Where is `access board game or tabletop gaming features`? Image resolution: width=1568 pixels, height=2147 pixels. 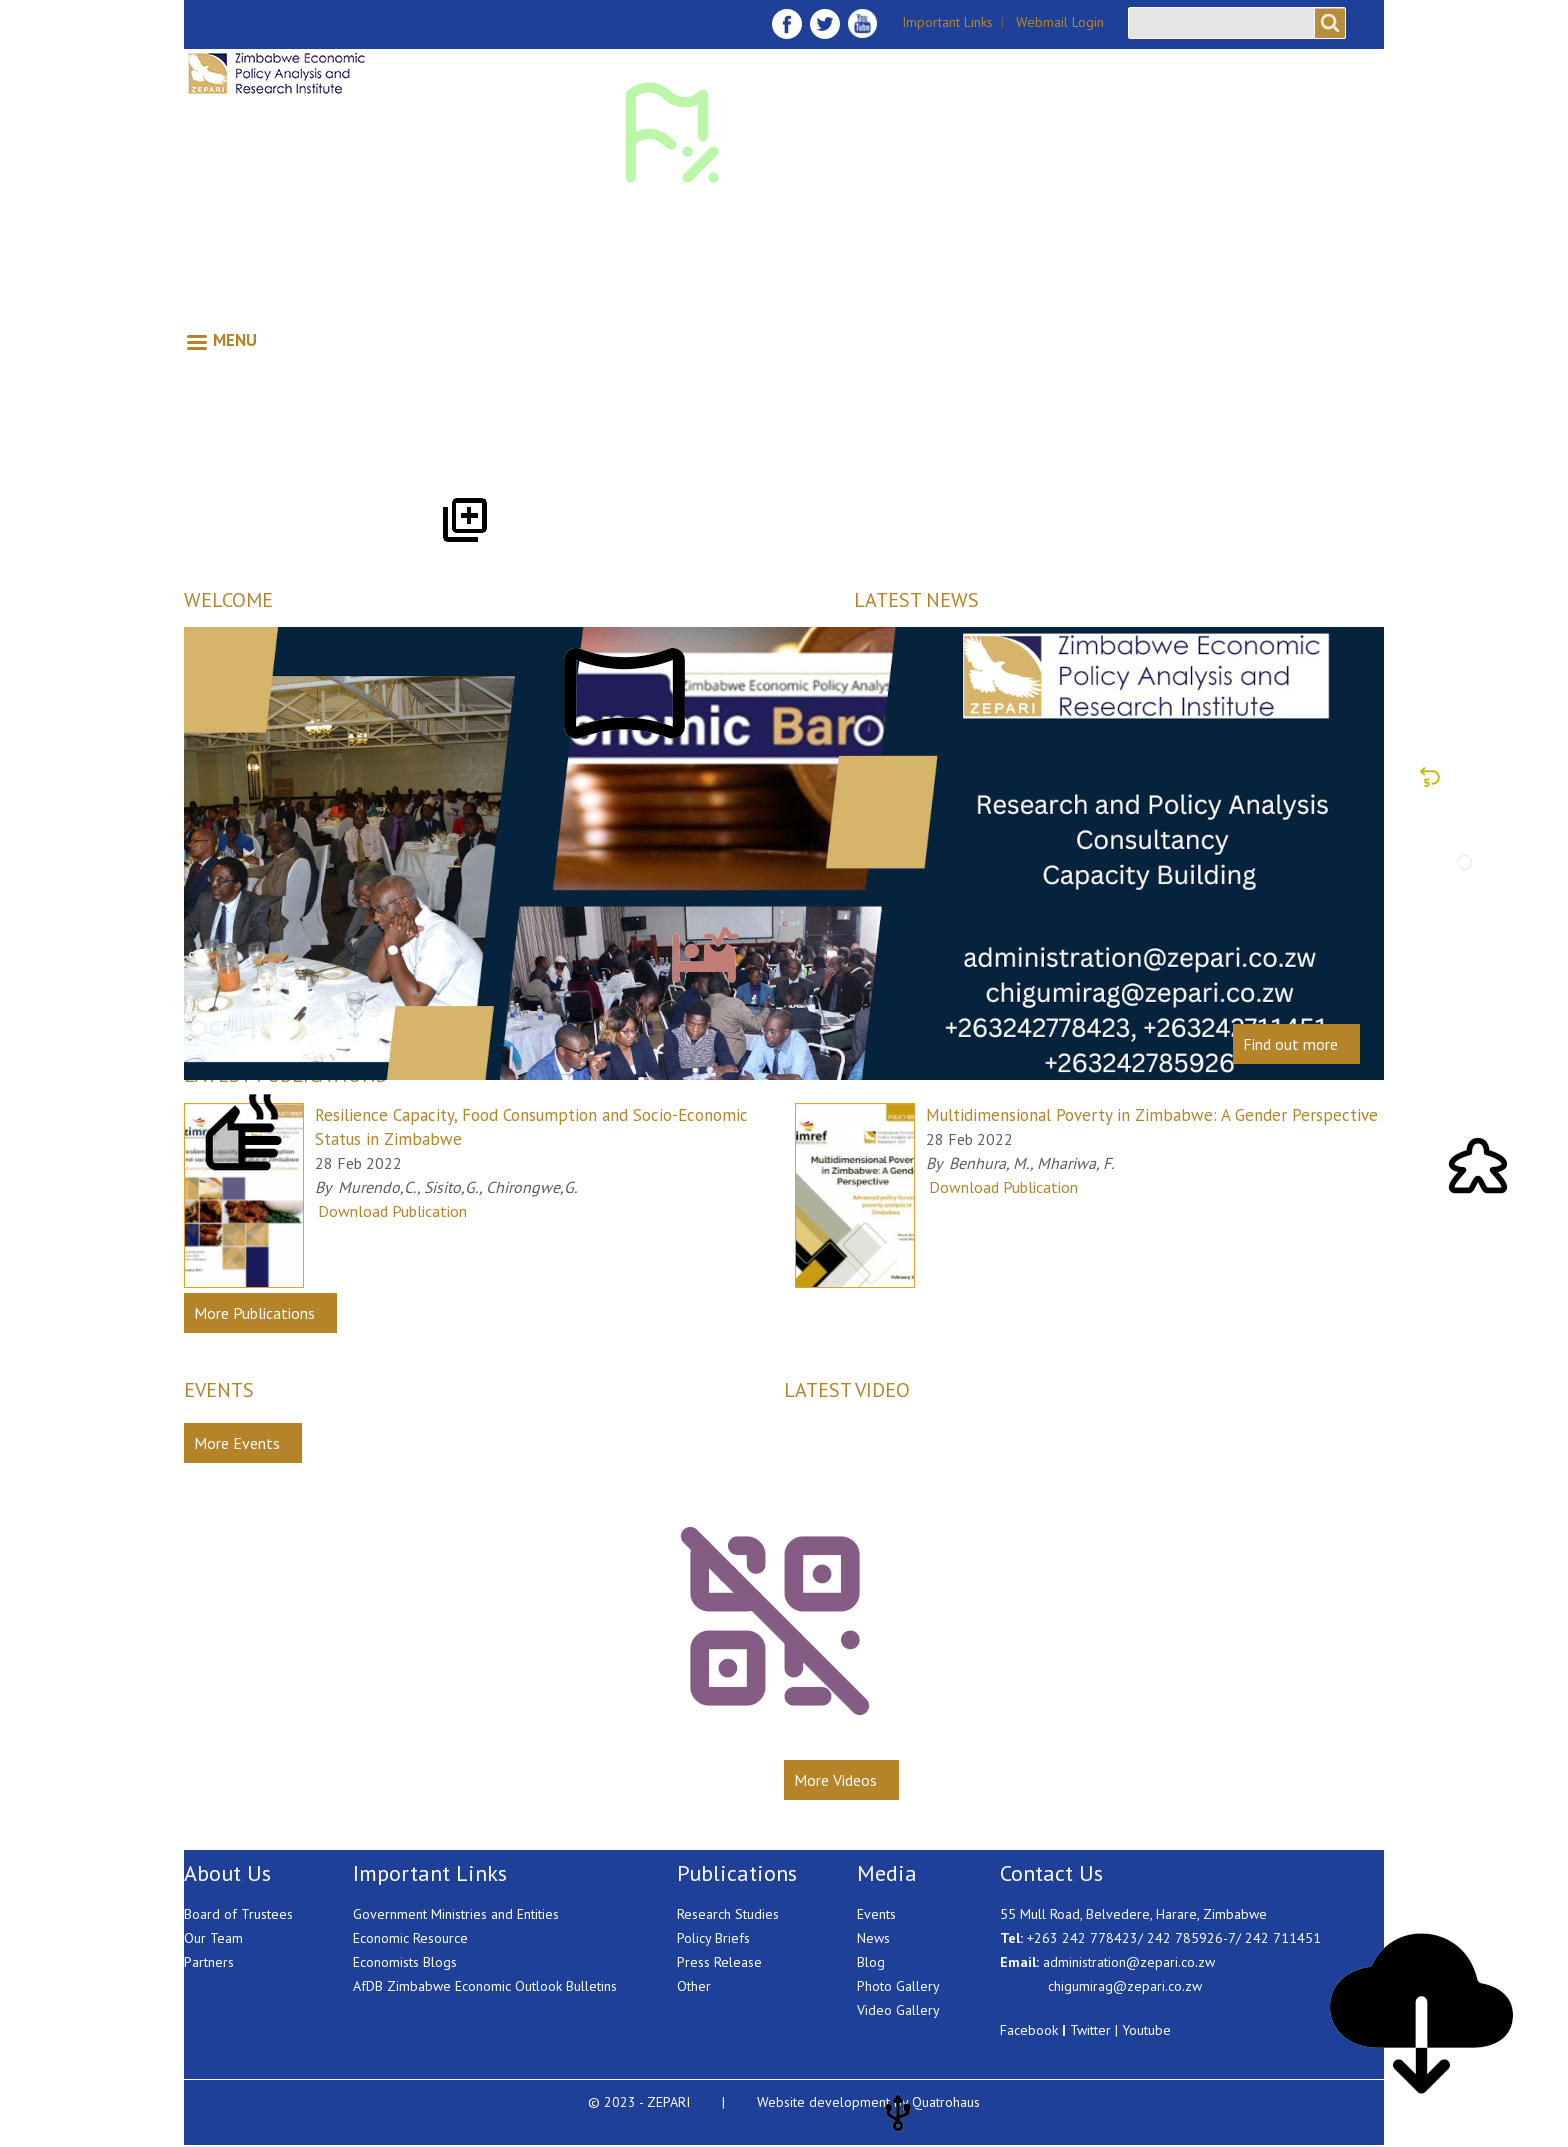
access board game or tabletop gaming features is located at coordinates (1478, 1167).